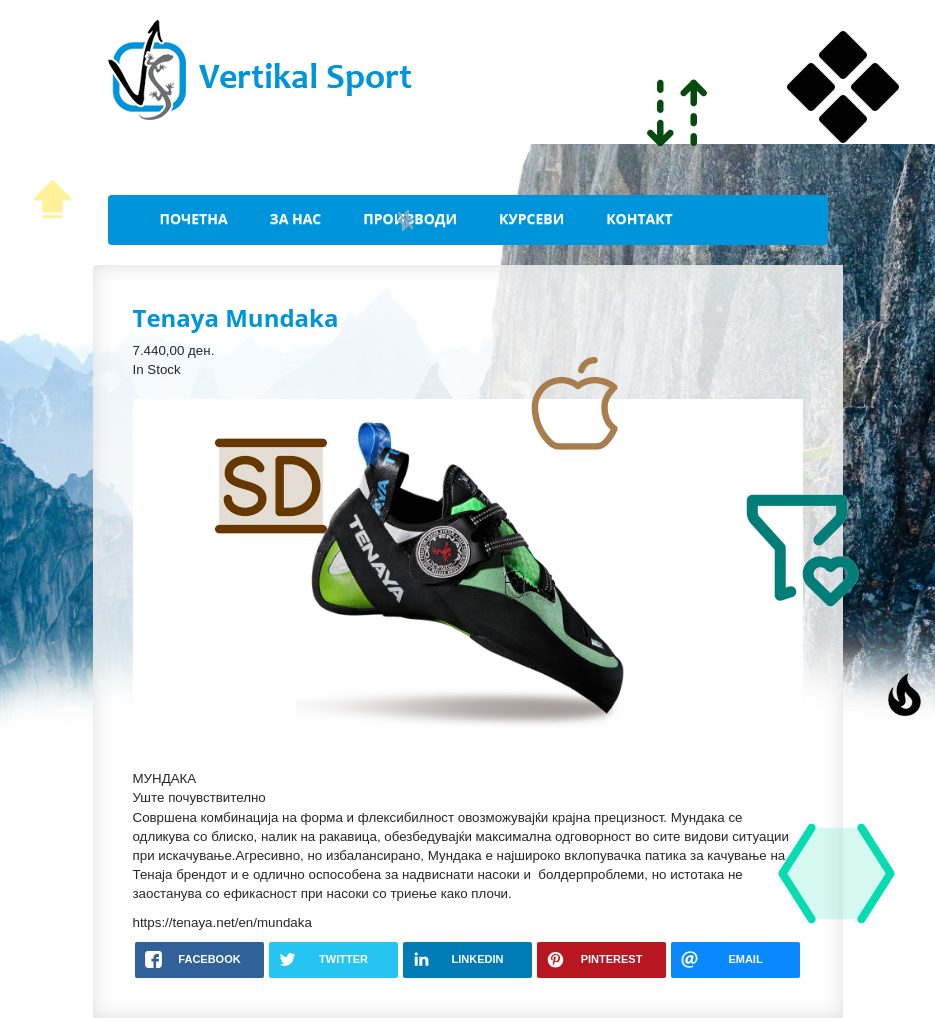 This screenshot has width=935, height=1018. I want to click on indicates middle mouse button click action, so click(514, 584).